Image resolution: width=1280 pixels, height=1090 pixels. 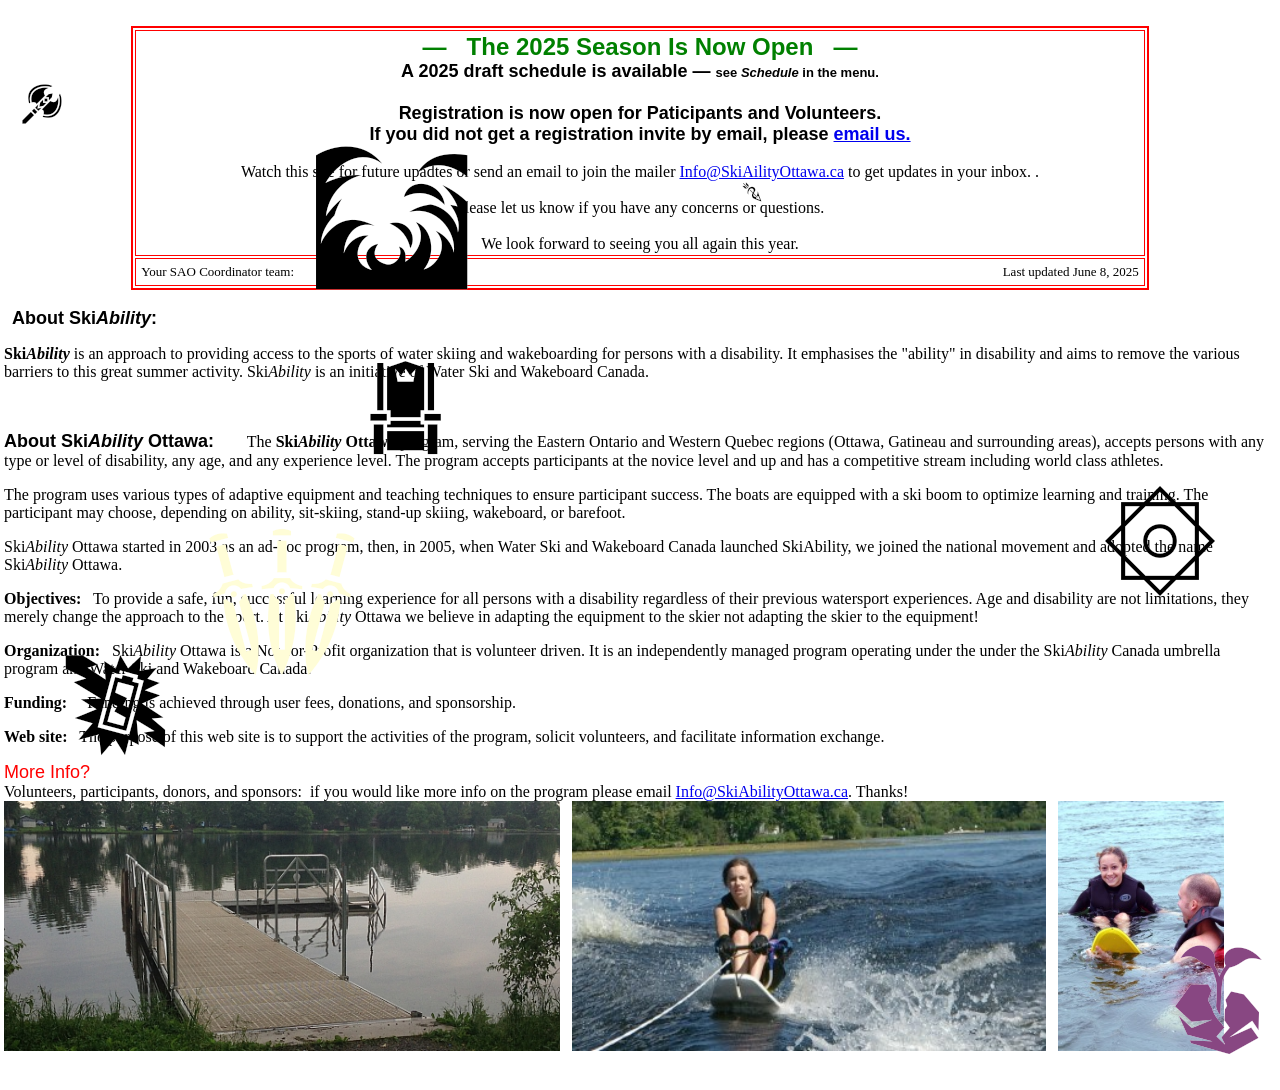 What do you see at coordinates (391, 213) in the screenshot?
I see `enter a fire-themed portal or dungeon` at bounding box center [391, 213].